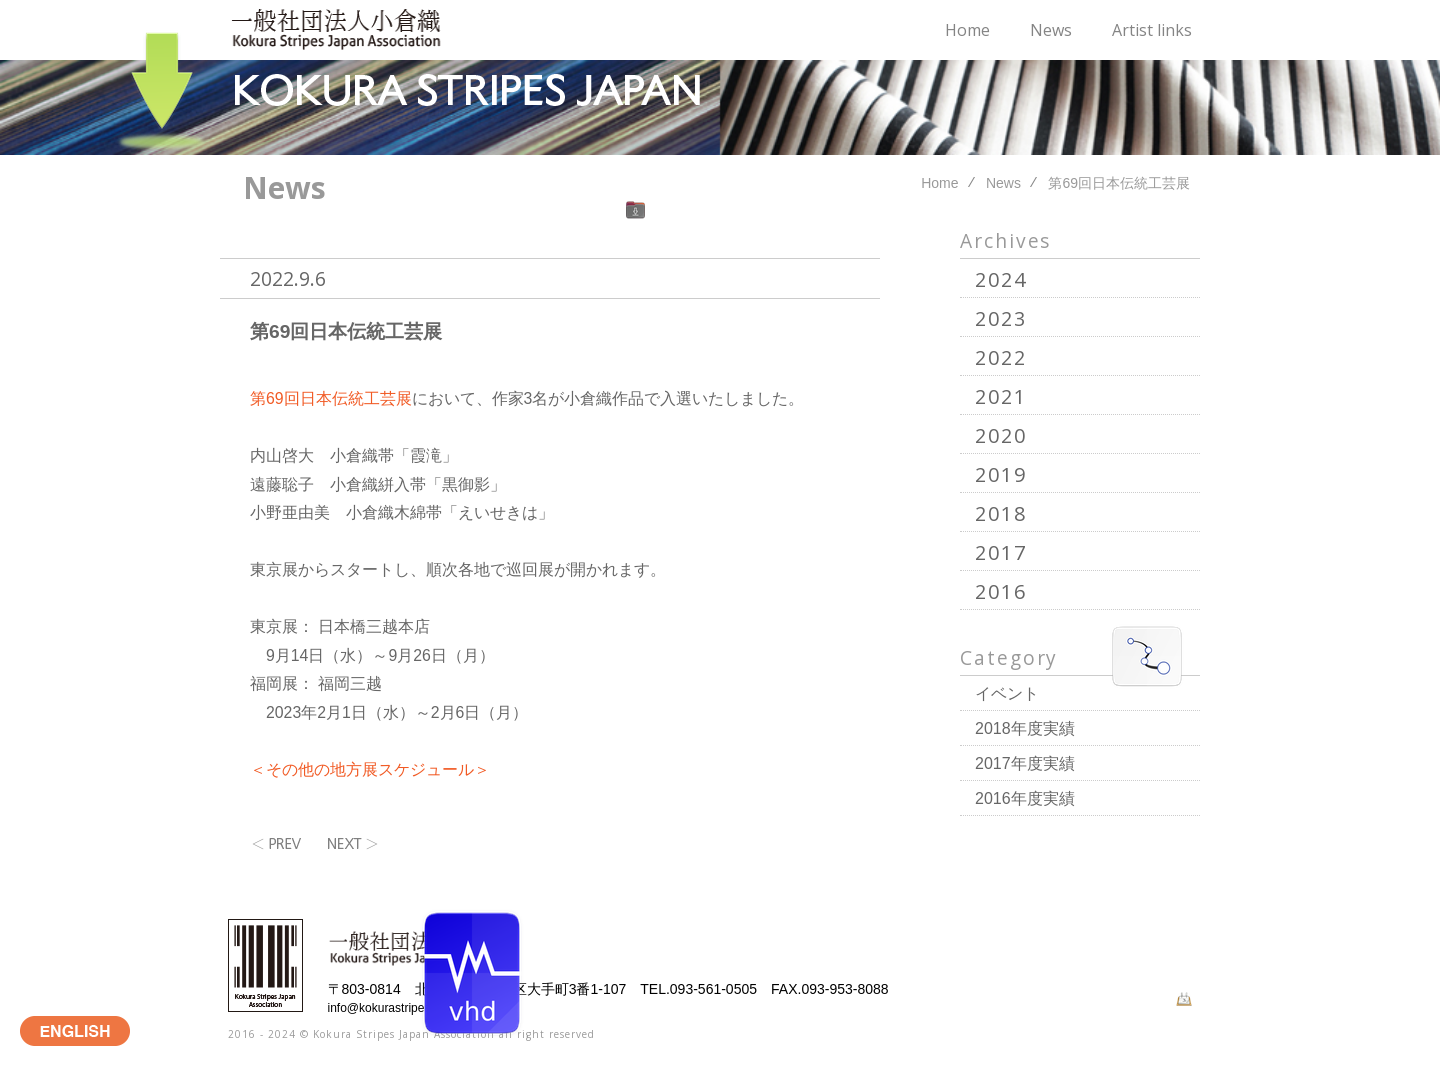 The image size is (1440, 1066). I want to click on save the current file or document, so click(162, 84).